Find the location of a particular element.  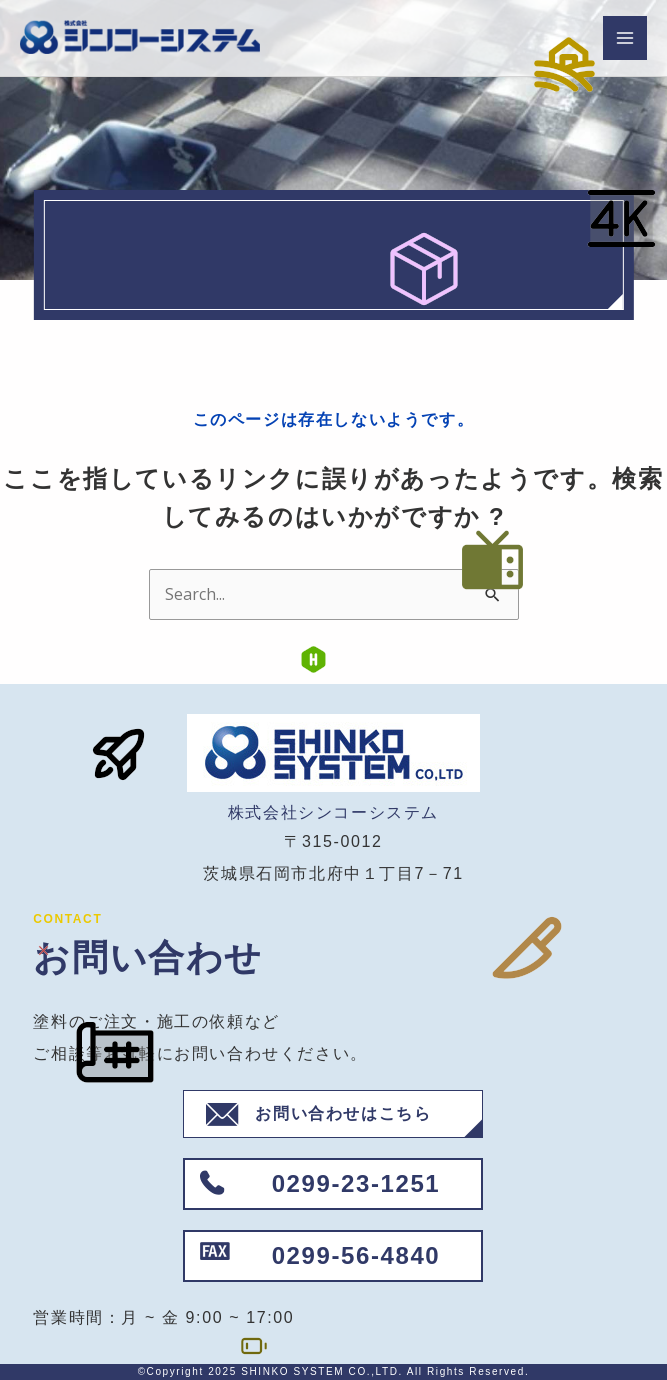

launch or deploy a project is located at coordinates (119, 753).